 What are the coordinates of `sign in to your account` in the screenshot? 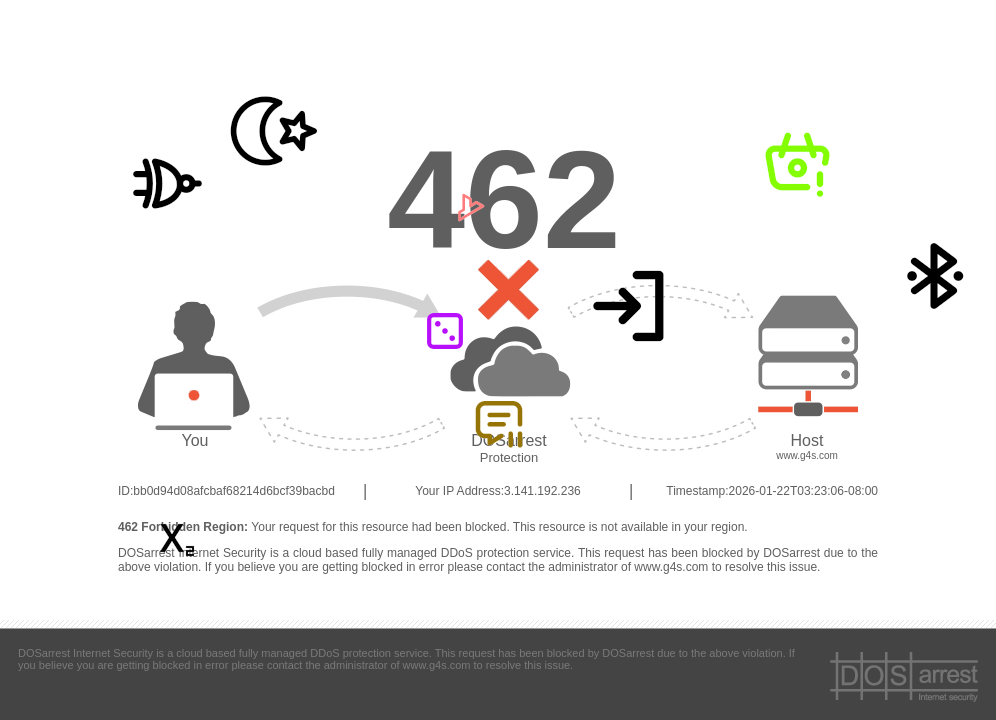 It's located at (634, 306).